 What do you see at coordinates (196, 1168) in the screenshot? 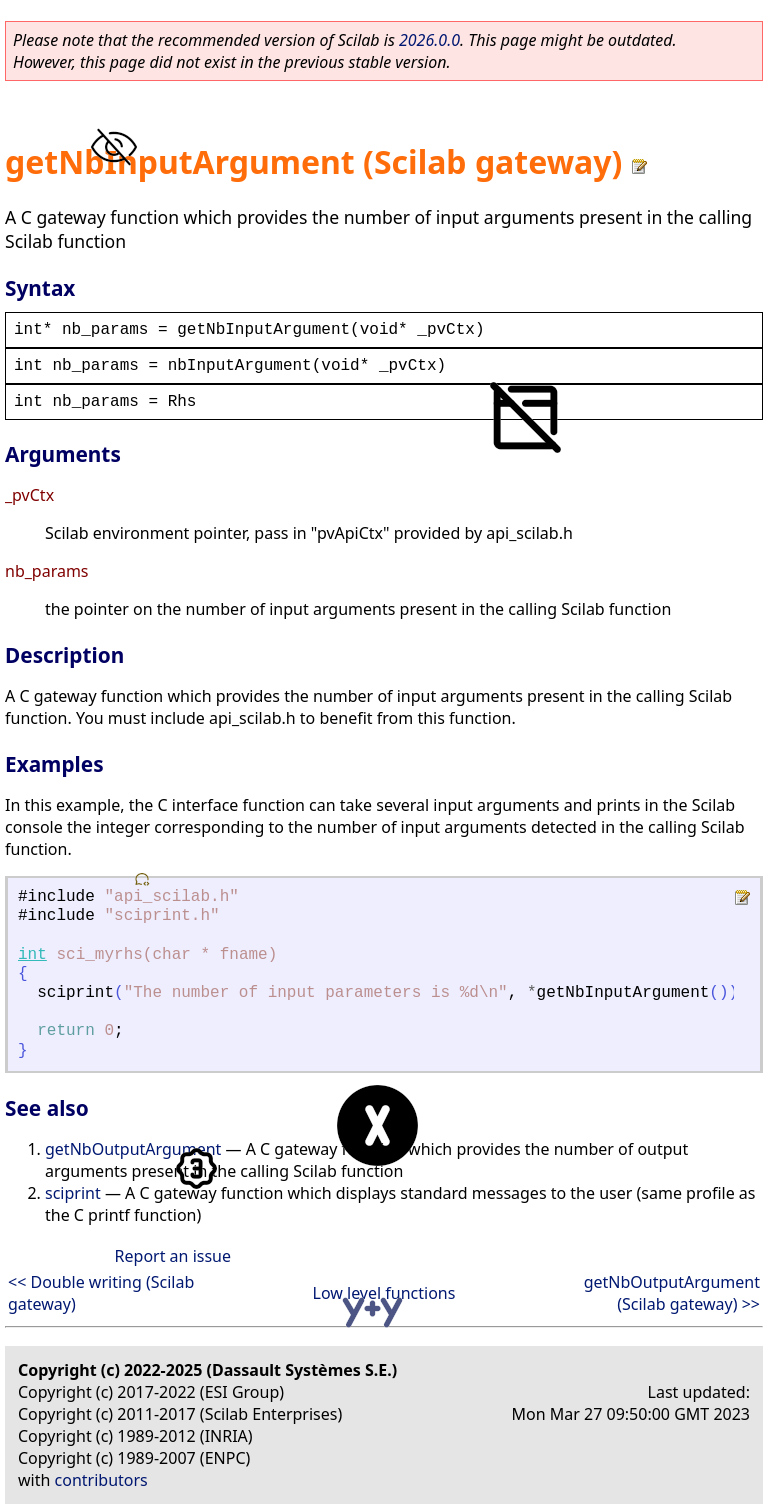
I see `indicates third place or bronze ranking` at bounding box center [196, 1168].